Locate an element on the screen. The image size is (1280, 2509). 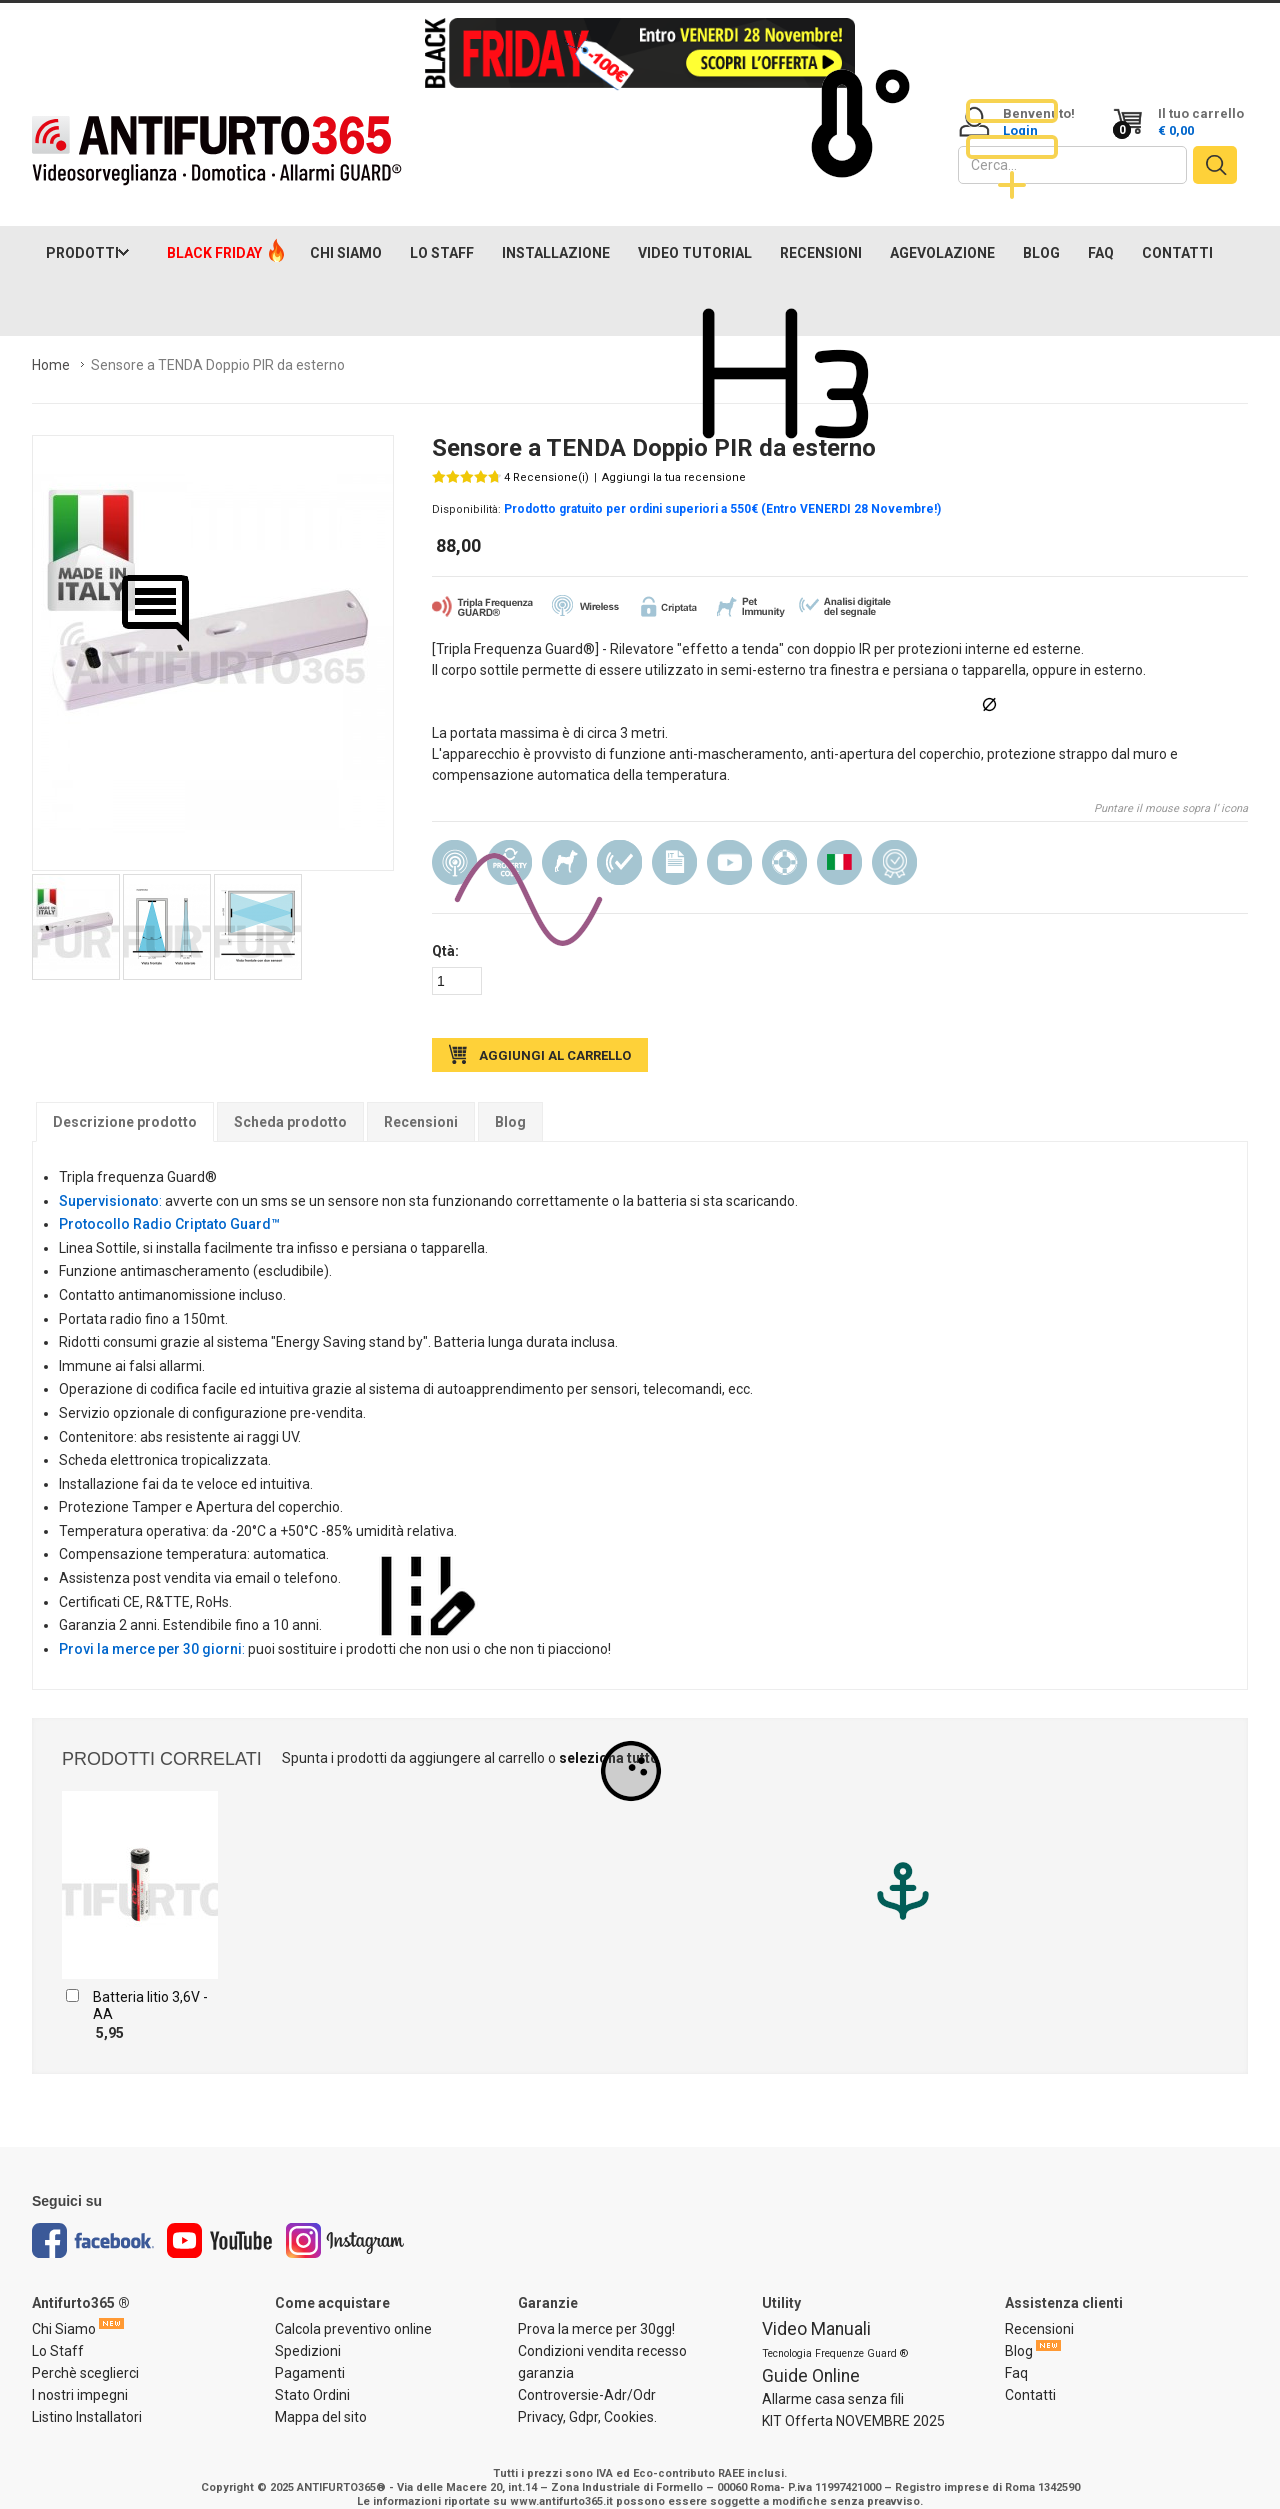
add a comment or note is located at coordinates (155, 608).